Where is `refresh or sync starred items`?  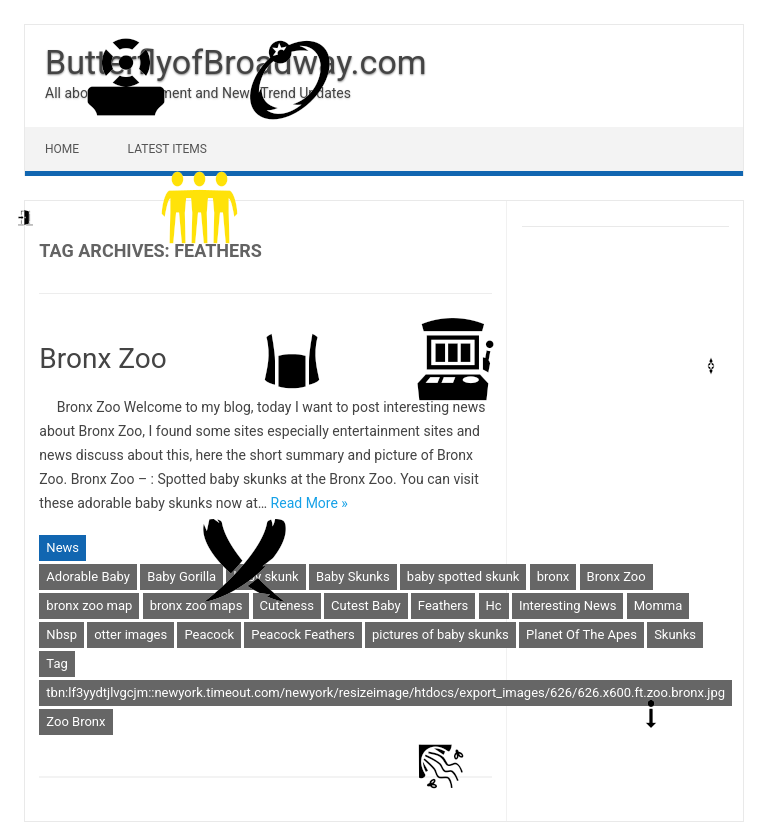 refresh or sync starred items is located at coordinates (290, 80).